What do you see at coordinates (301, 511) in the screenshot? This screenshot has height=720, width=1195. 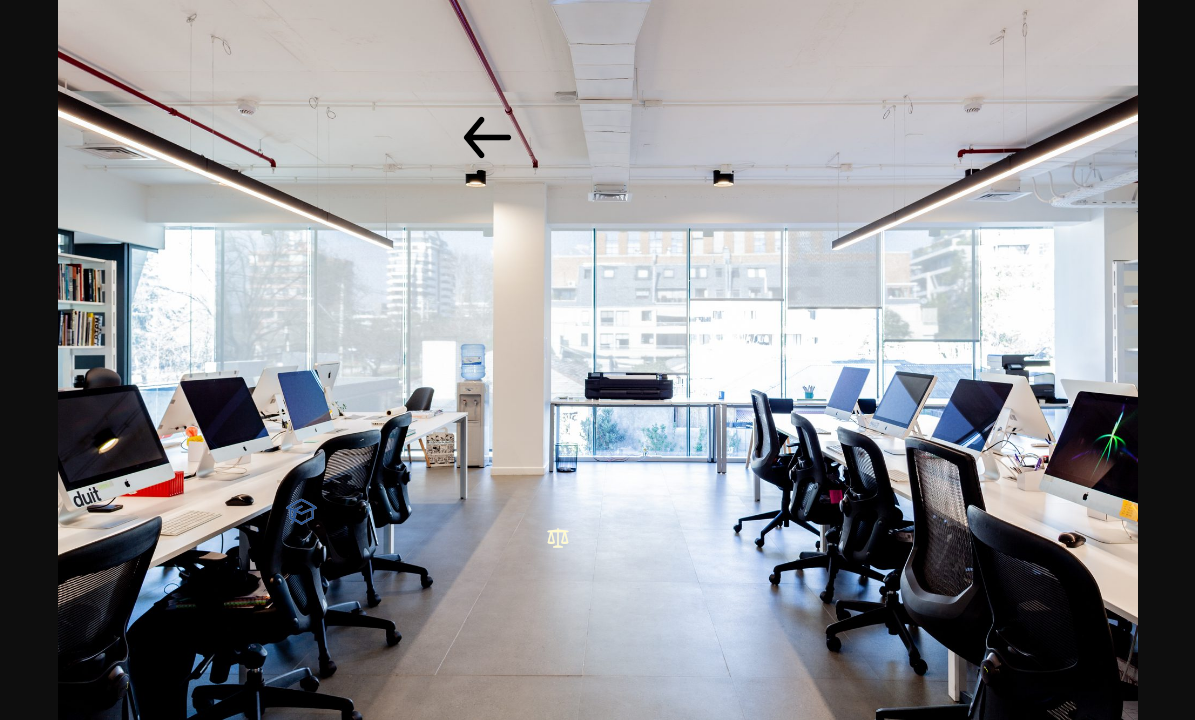 I see `access education or learning features` at bounding box center [301, 511].